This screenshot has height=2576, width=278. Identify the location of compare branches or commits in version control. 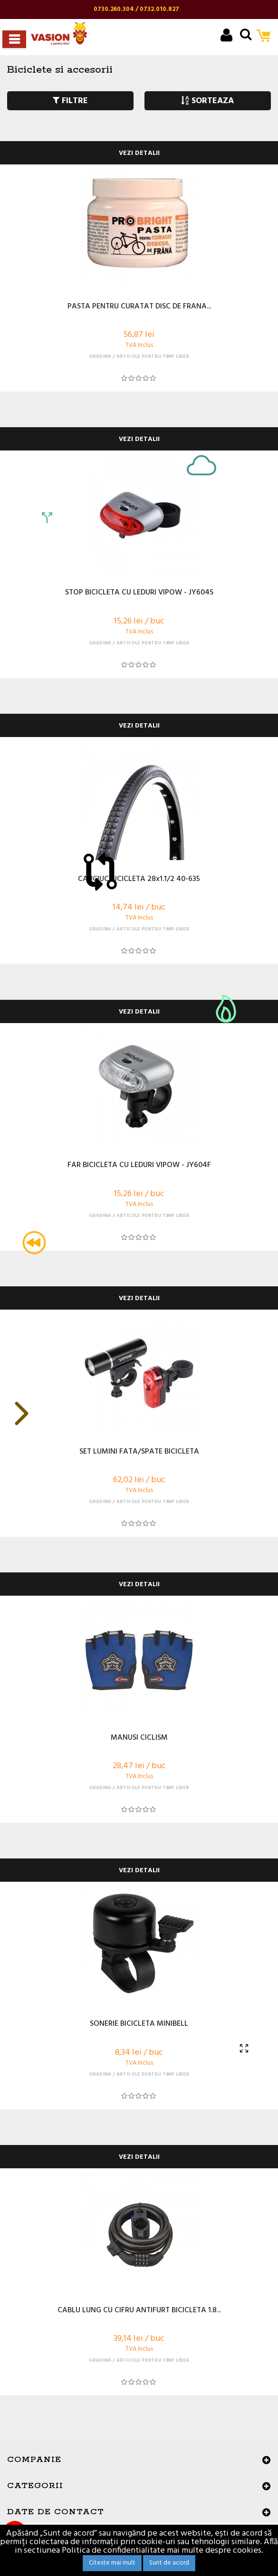
(100, 871).